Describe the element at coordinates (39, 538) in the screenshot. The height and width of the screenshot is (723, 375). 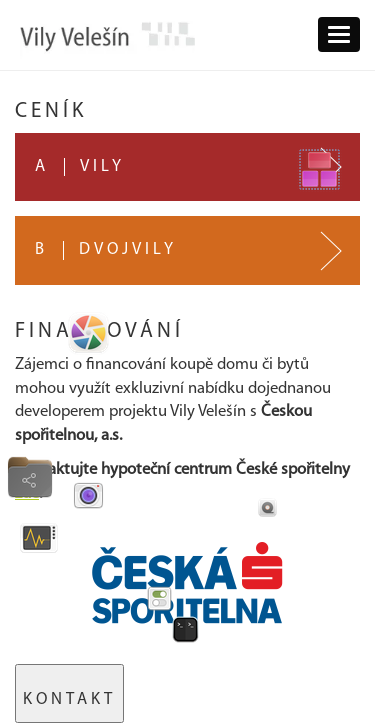
I see `open system monitor application` at that location.